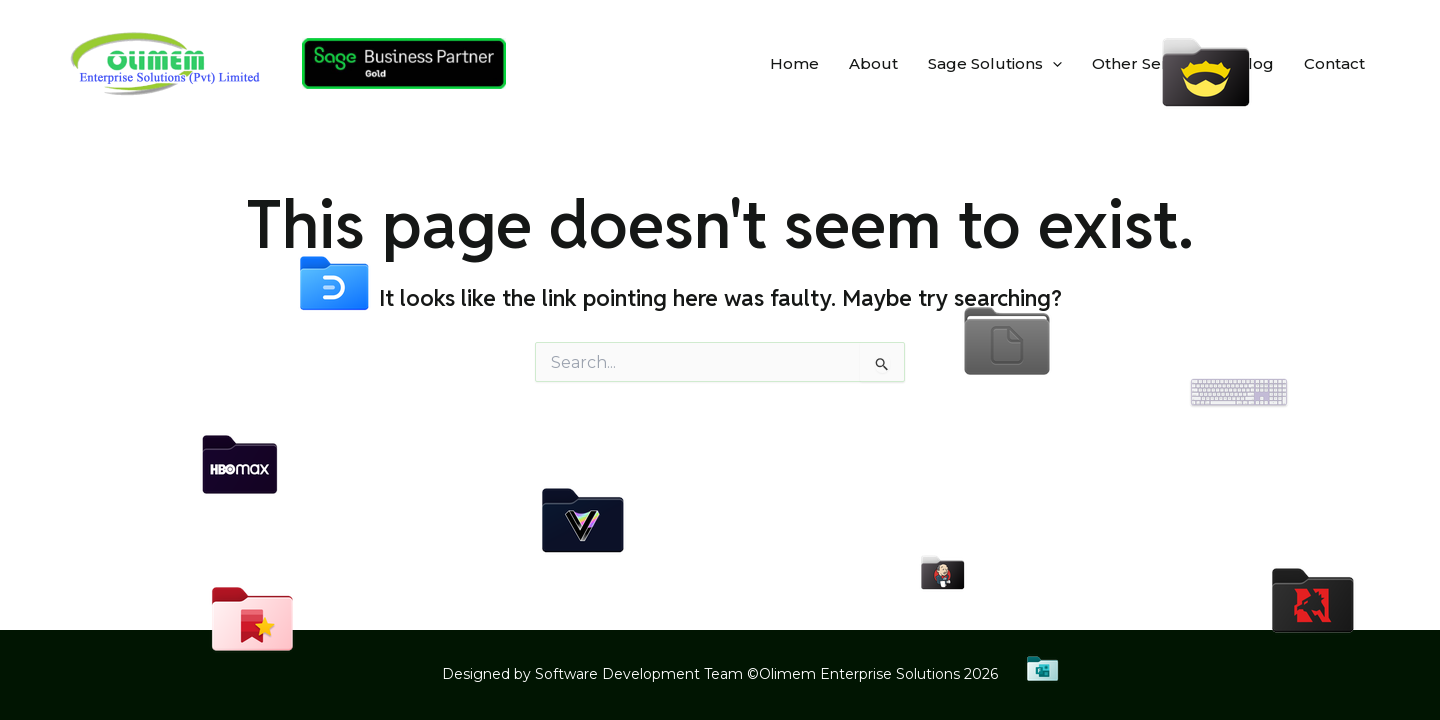  What do you see at coordinates (239, 466) in the screenshot?
I see `open folder containing HBO Max content` at bounding box center [239, 466].